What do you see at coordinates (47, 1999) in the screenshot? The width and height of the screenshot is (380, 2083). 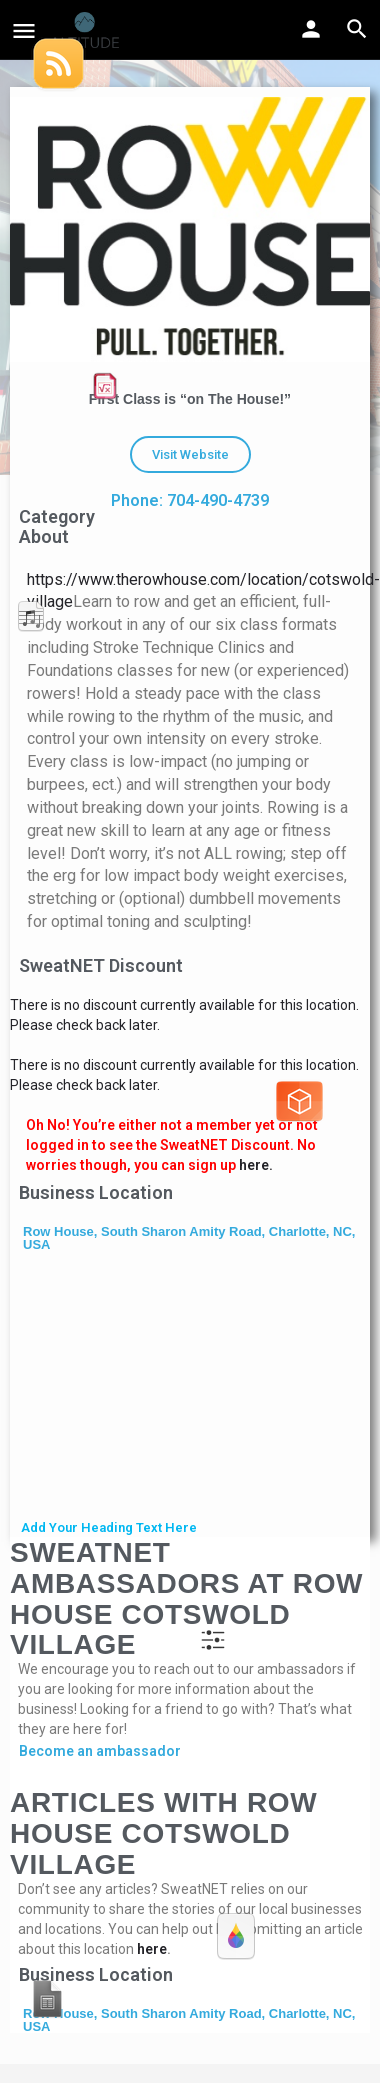 I see `open a kvtml vocabulary file` at bounding box center [47, 1999].